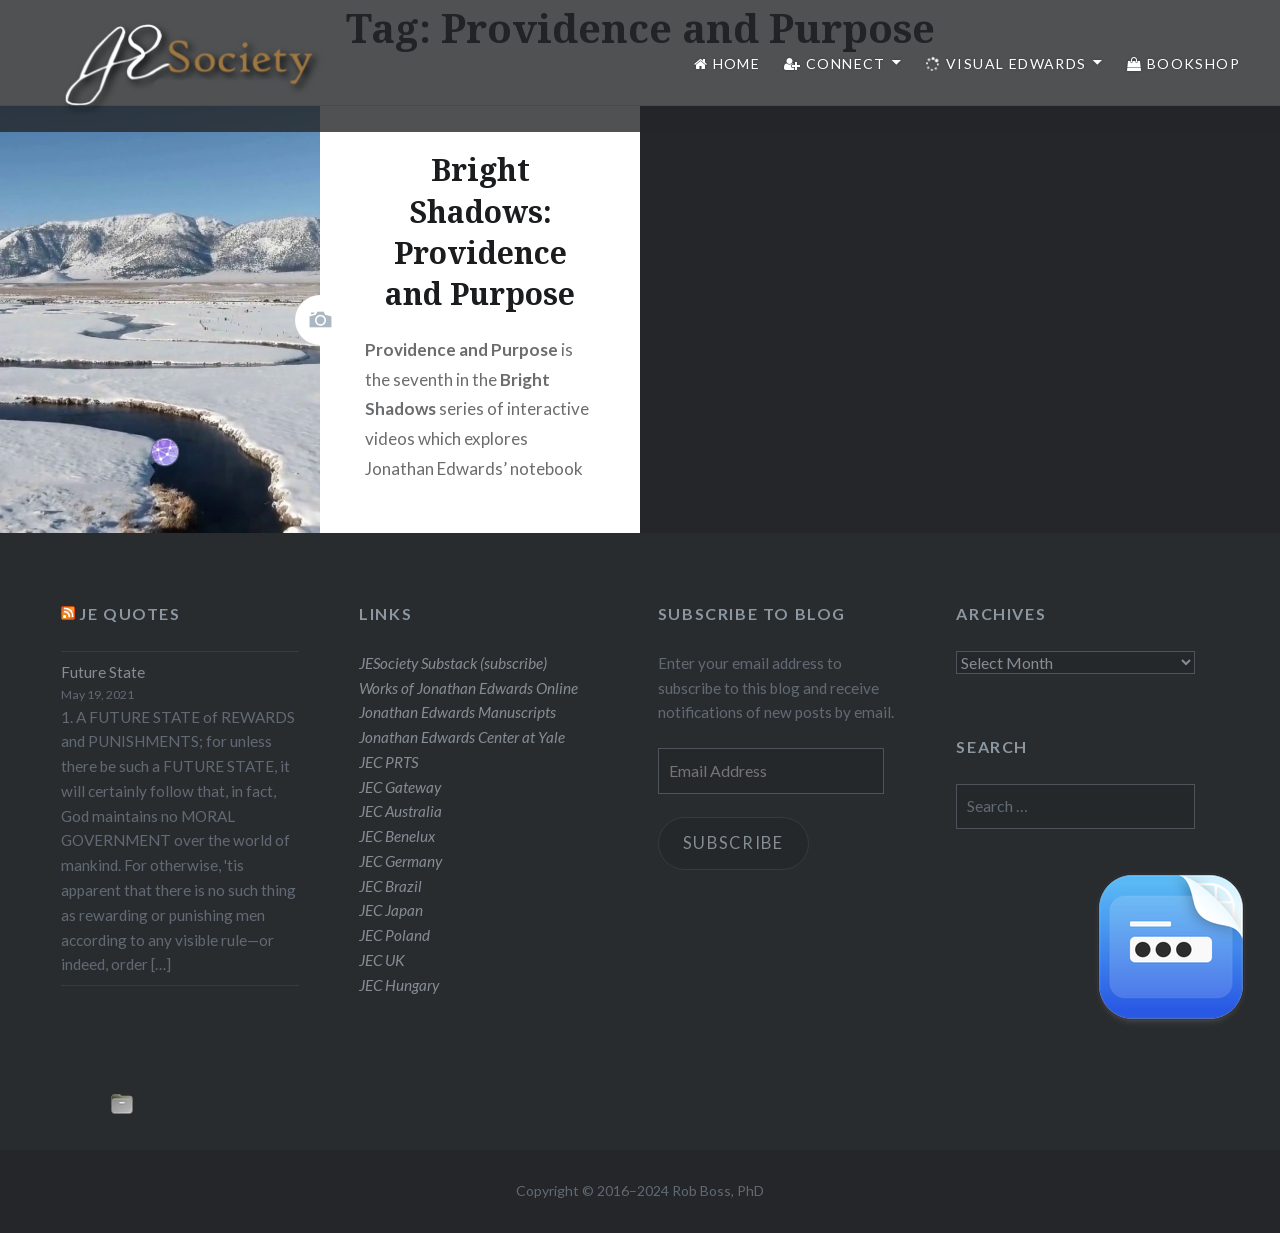 This screenshot has width=1280, height=1233. I want to click on open login or authentication app, so click(1171, 947).